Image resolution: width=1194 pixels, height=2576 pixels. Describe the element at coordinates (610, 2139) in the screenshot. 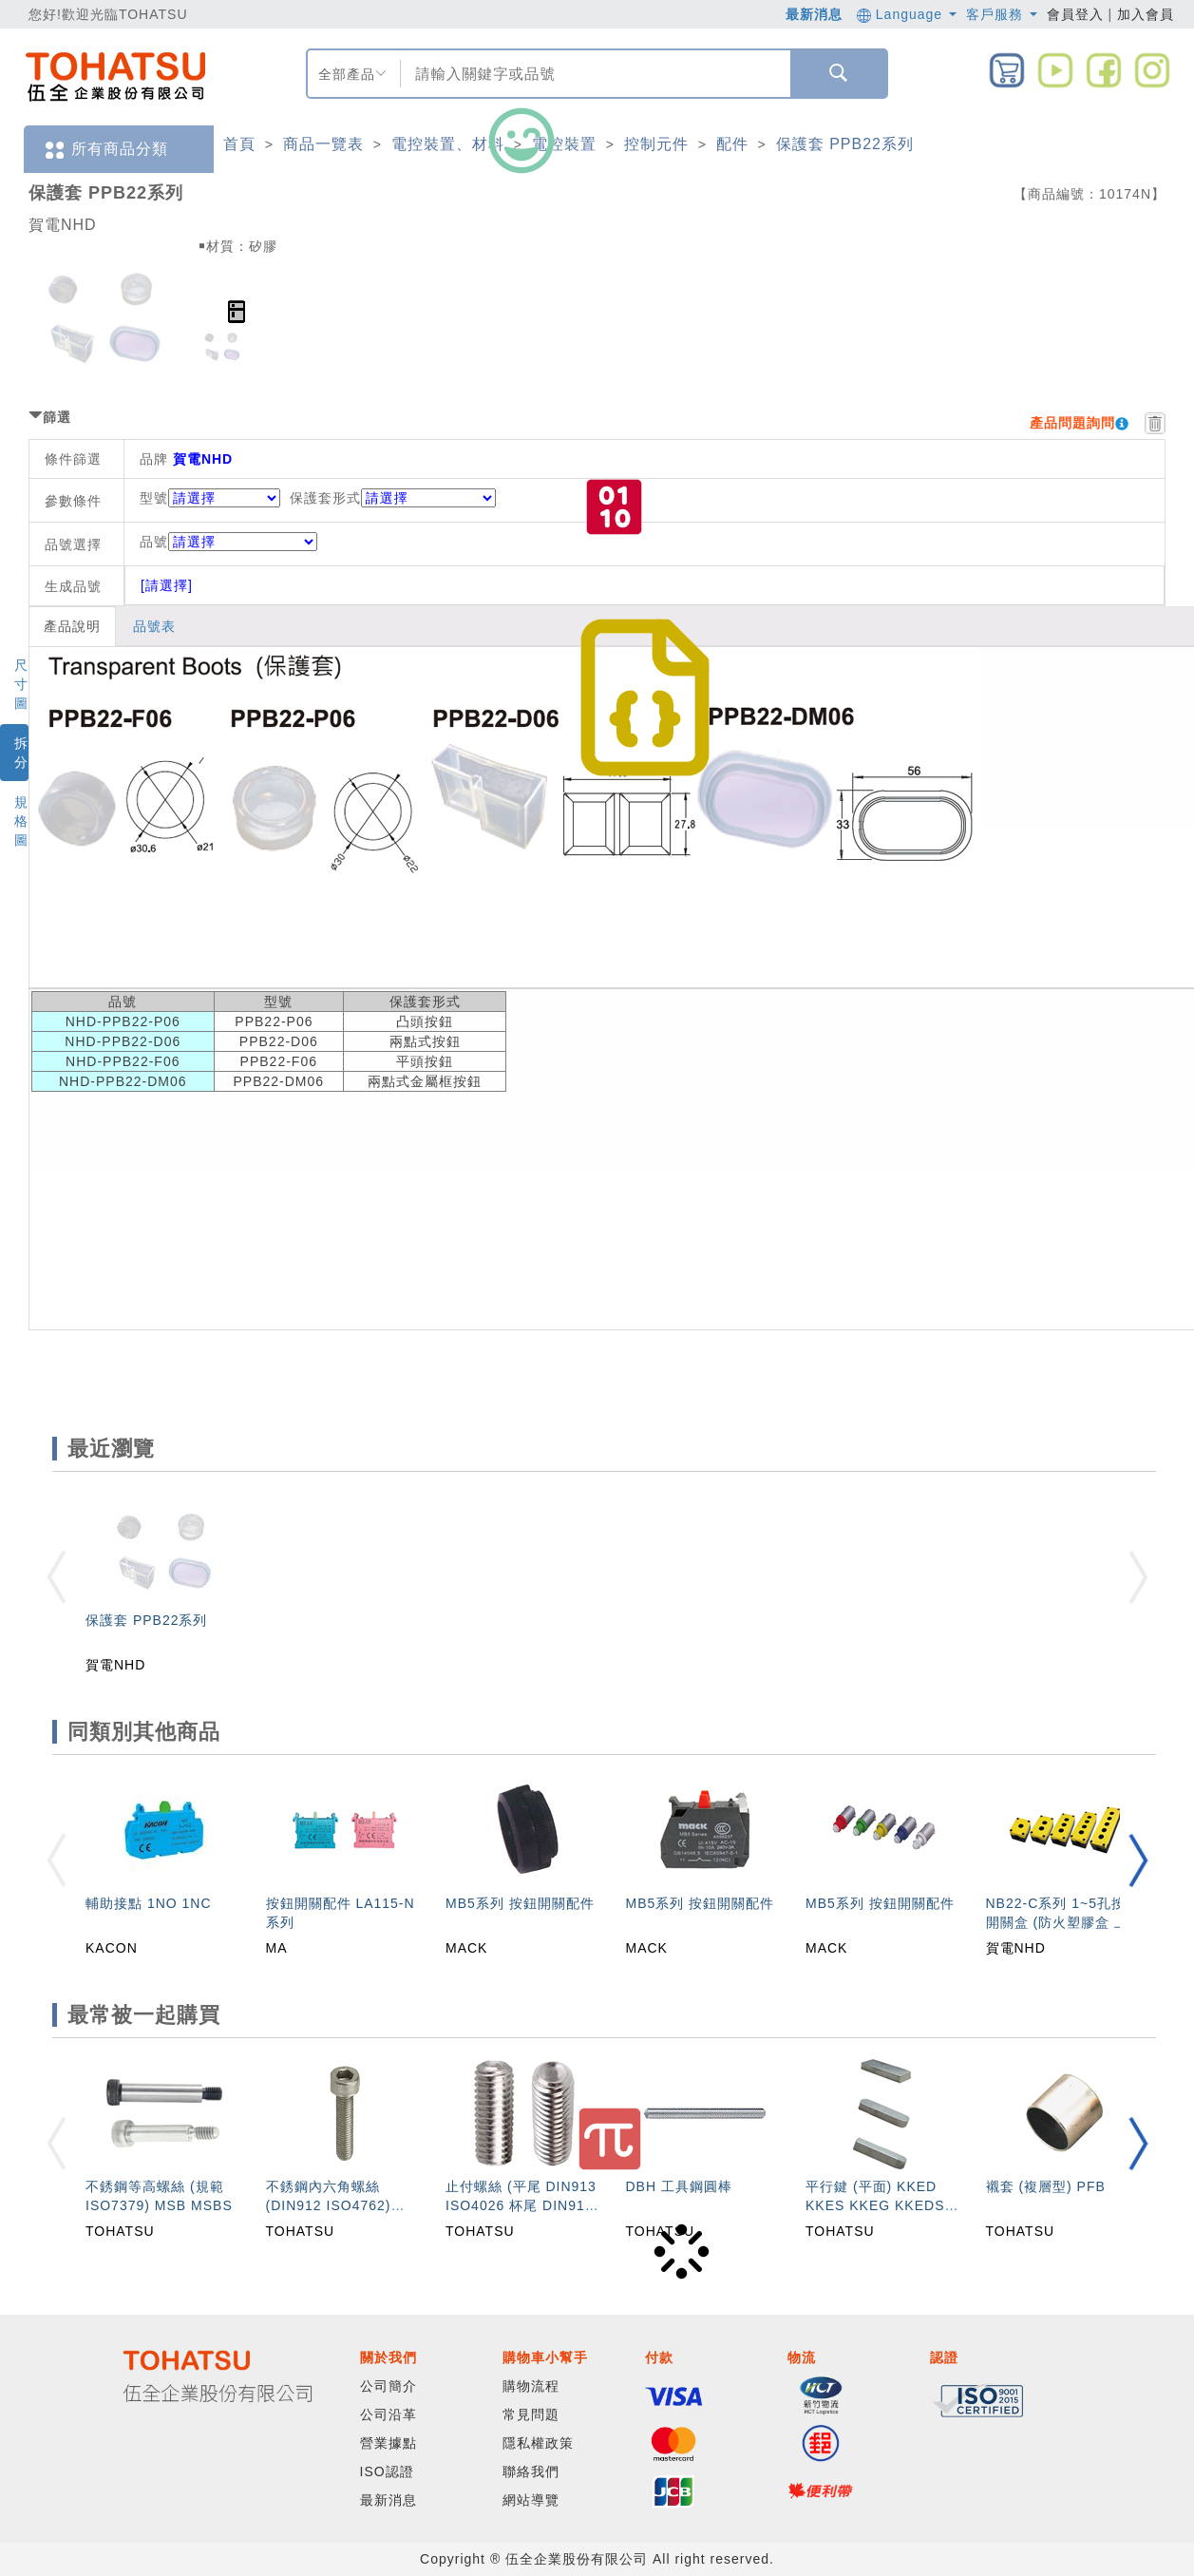

I see `access mathematical or scientific calculator functions` at that location.